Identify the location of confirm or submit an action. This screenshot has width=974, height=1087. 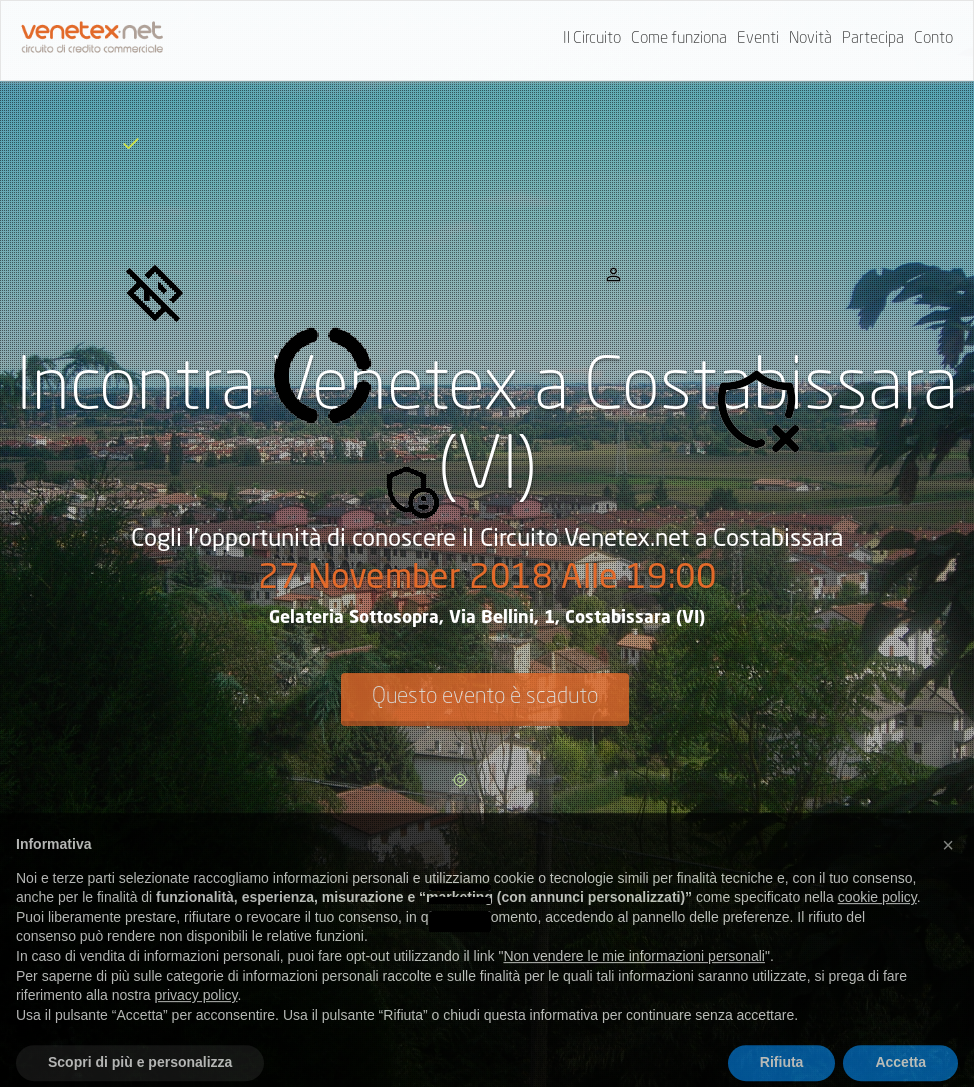
(131, 144).